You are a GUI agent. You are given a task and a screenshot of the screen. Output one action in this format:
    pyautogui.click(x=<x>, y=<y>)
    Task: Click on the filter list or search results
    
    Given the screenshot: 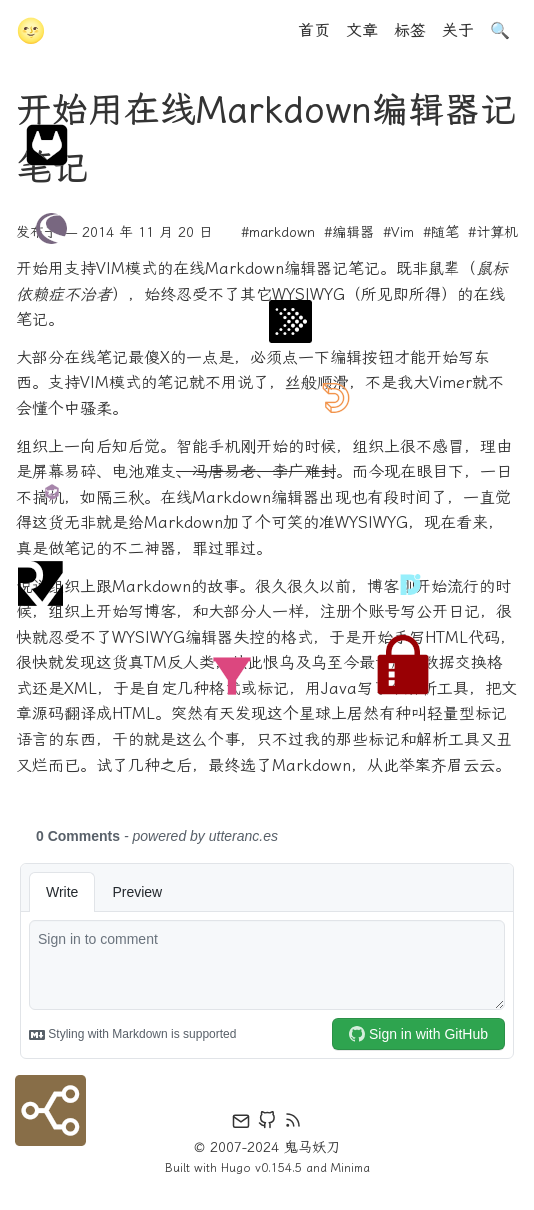 What is the action you would take?
    pyautogui.click(x=232, y=674)
    